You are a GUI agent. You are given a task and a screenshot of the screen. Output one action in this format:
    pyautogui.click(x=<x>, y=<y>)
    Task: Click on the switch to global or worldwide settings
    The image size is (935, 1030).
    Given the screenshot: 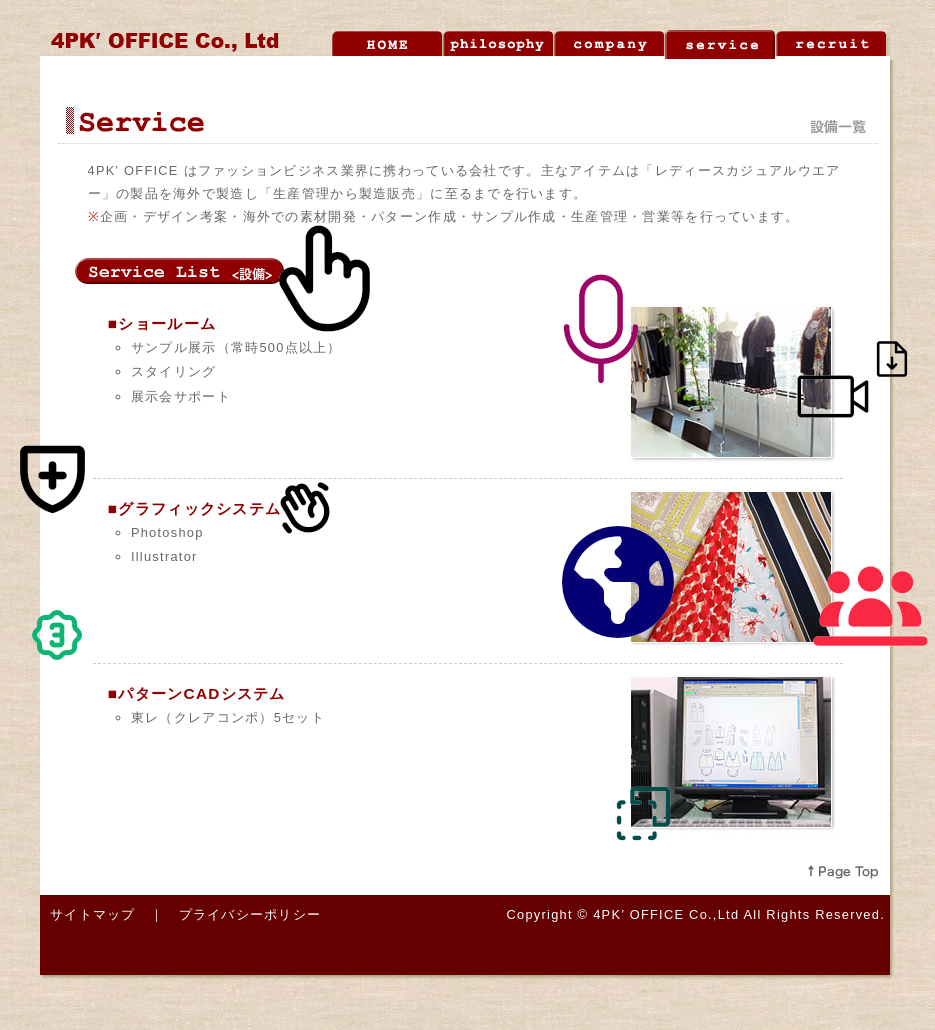 What is the action you would take?
    pyautogui.click(x=618, y=582)
    